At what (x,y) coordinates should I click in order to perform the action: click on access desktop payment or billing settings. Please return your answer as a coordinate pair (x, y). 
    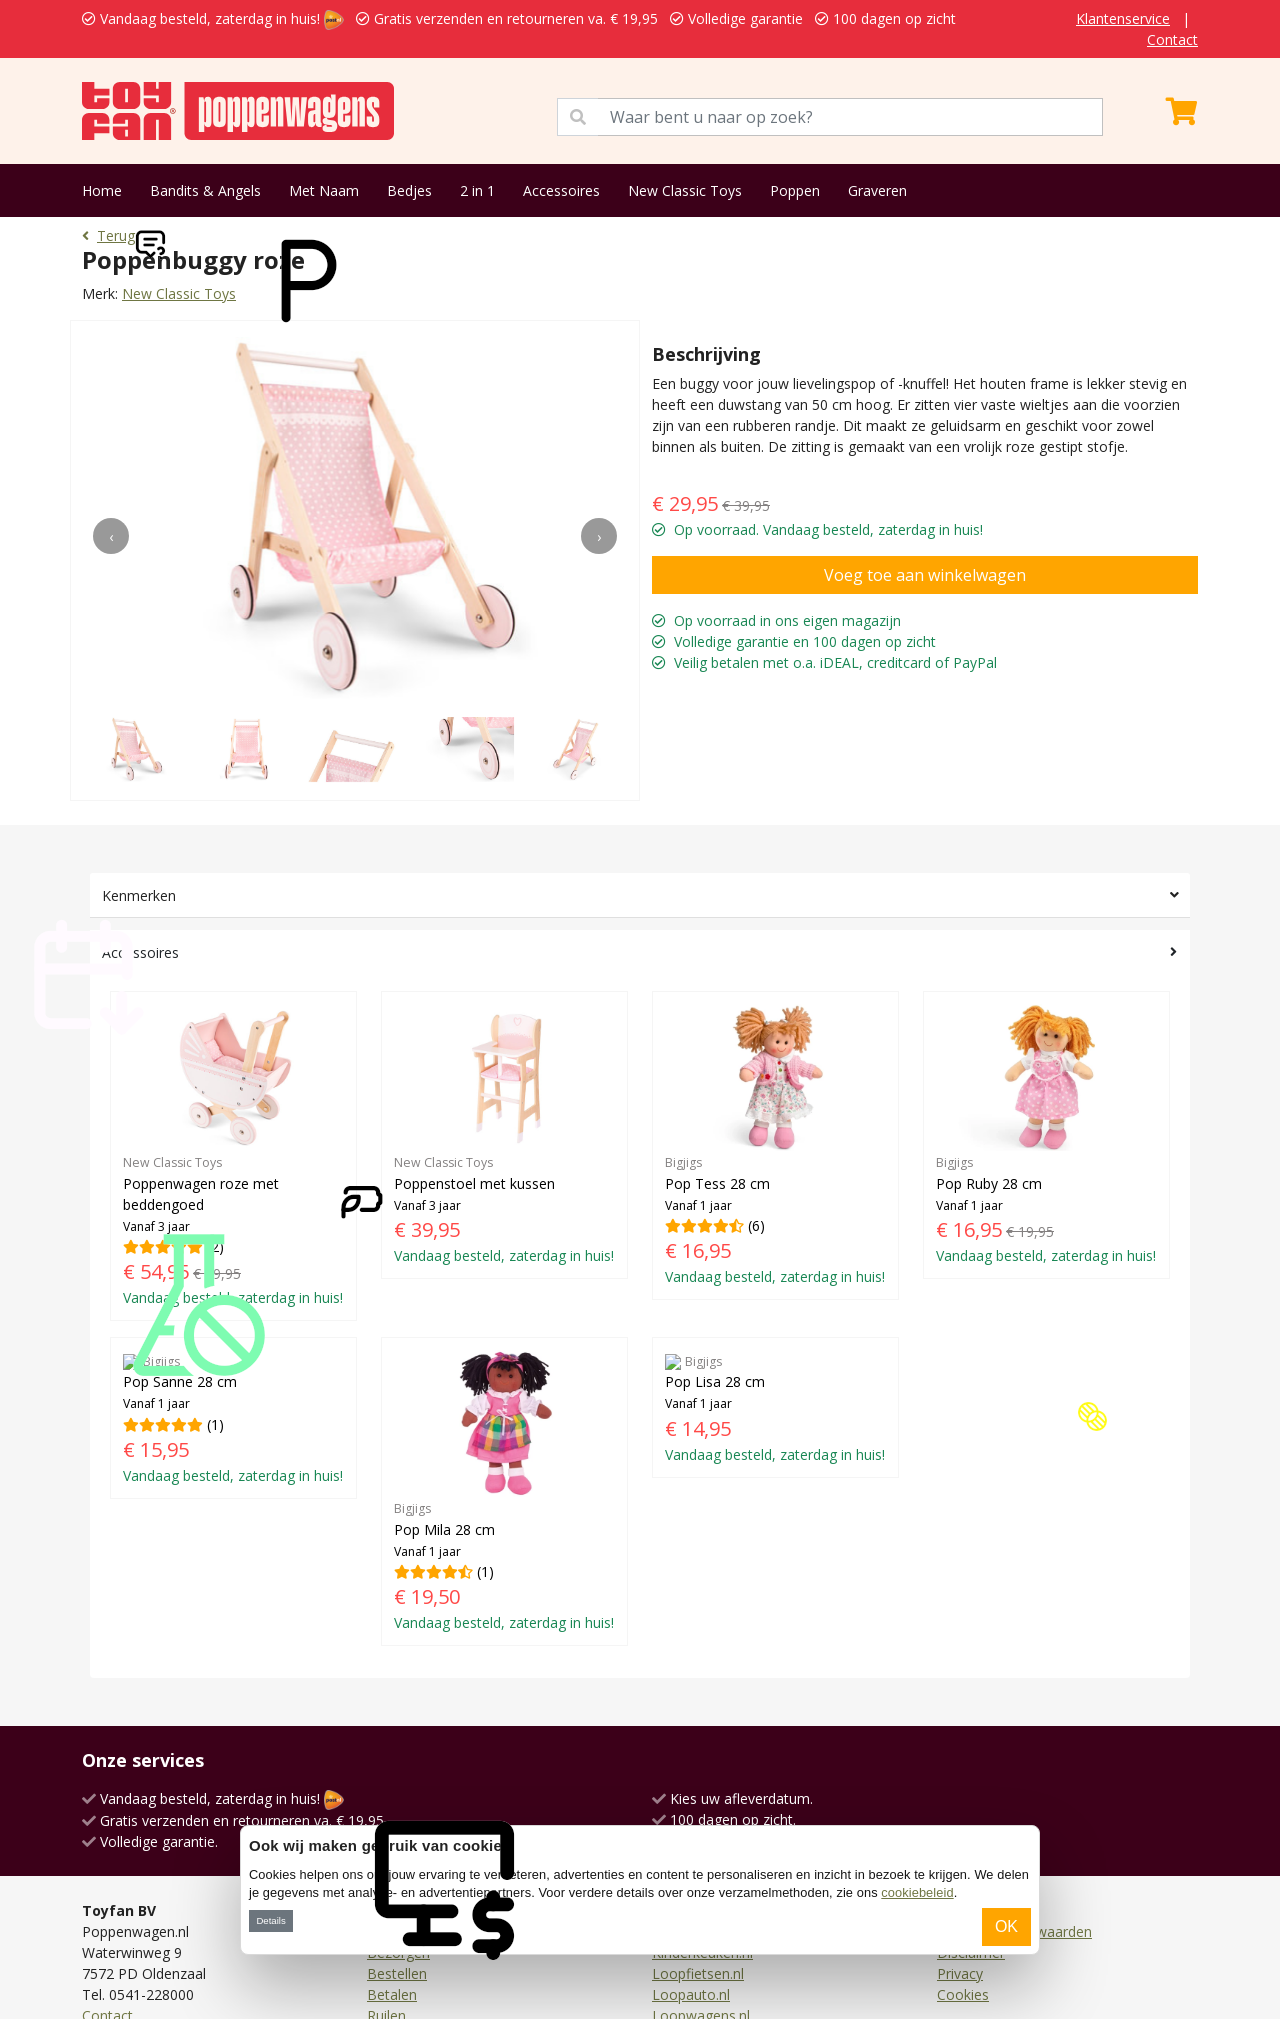
    Looking at the image, I should click on (444, 1883).